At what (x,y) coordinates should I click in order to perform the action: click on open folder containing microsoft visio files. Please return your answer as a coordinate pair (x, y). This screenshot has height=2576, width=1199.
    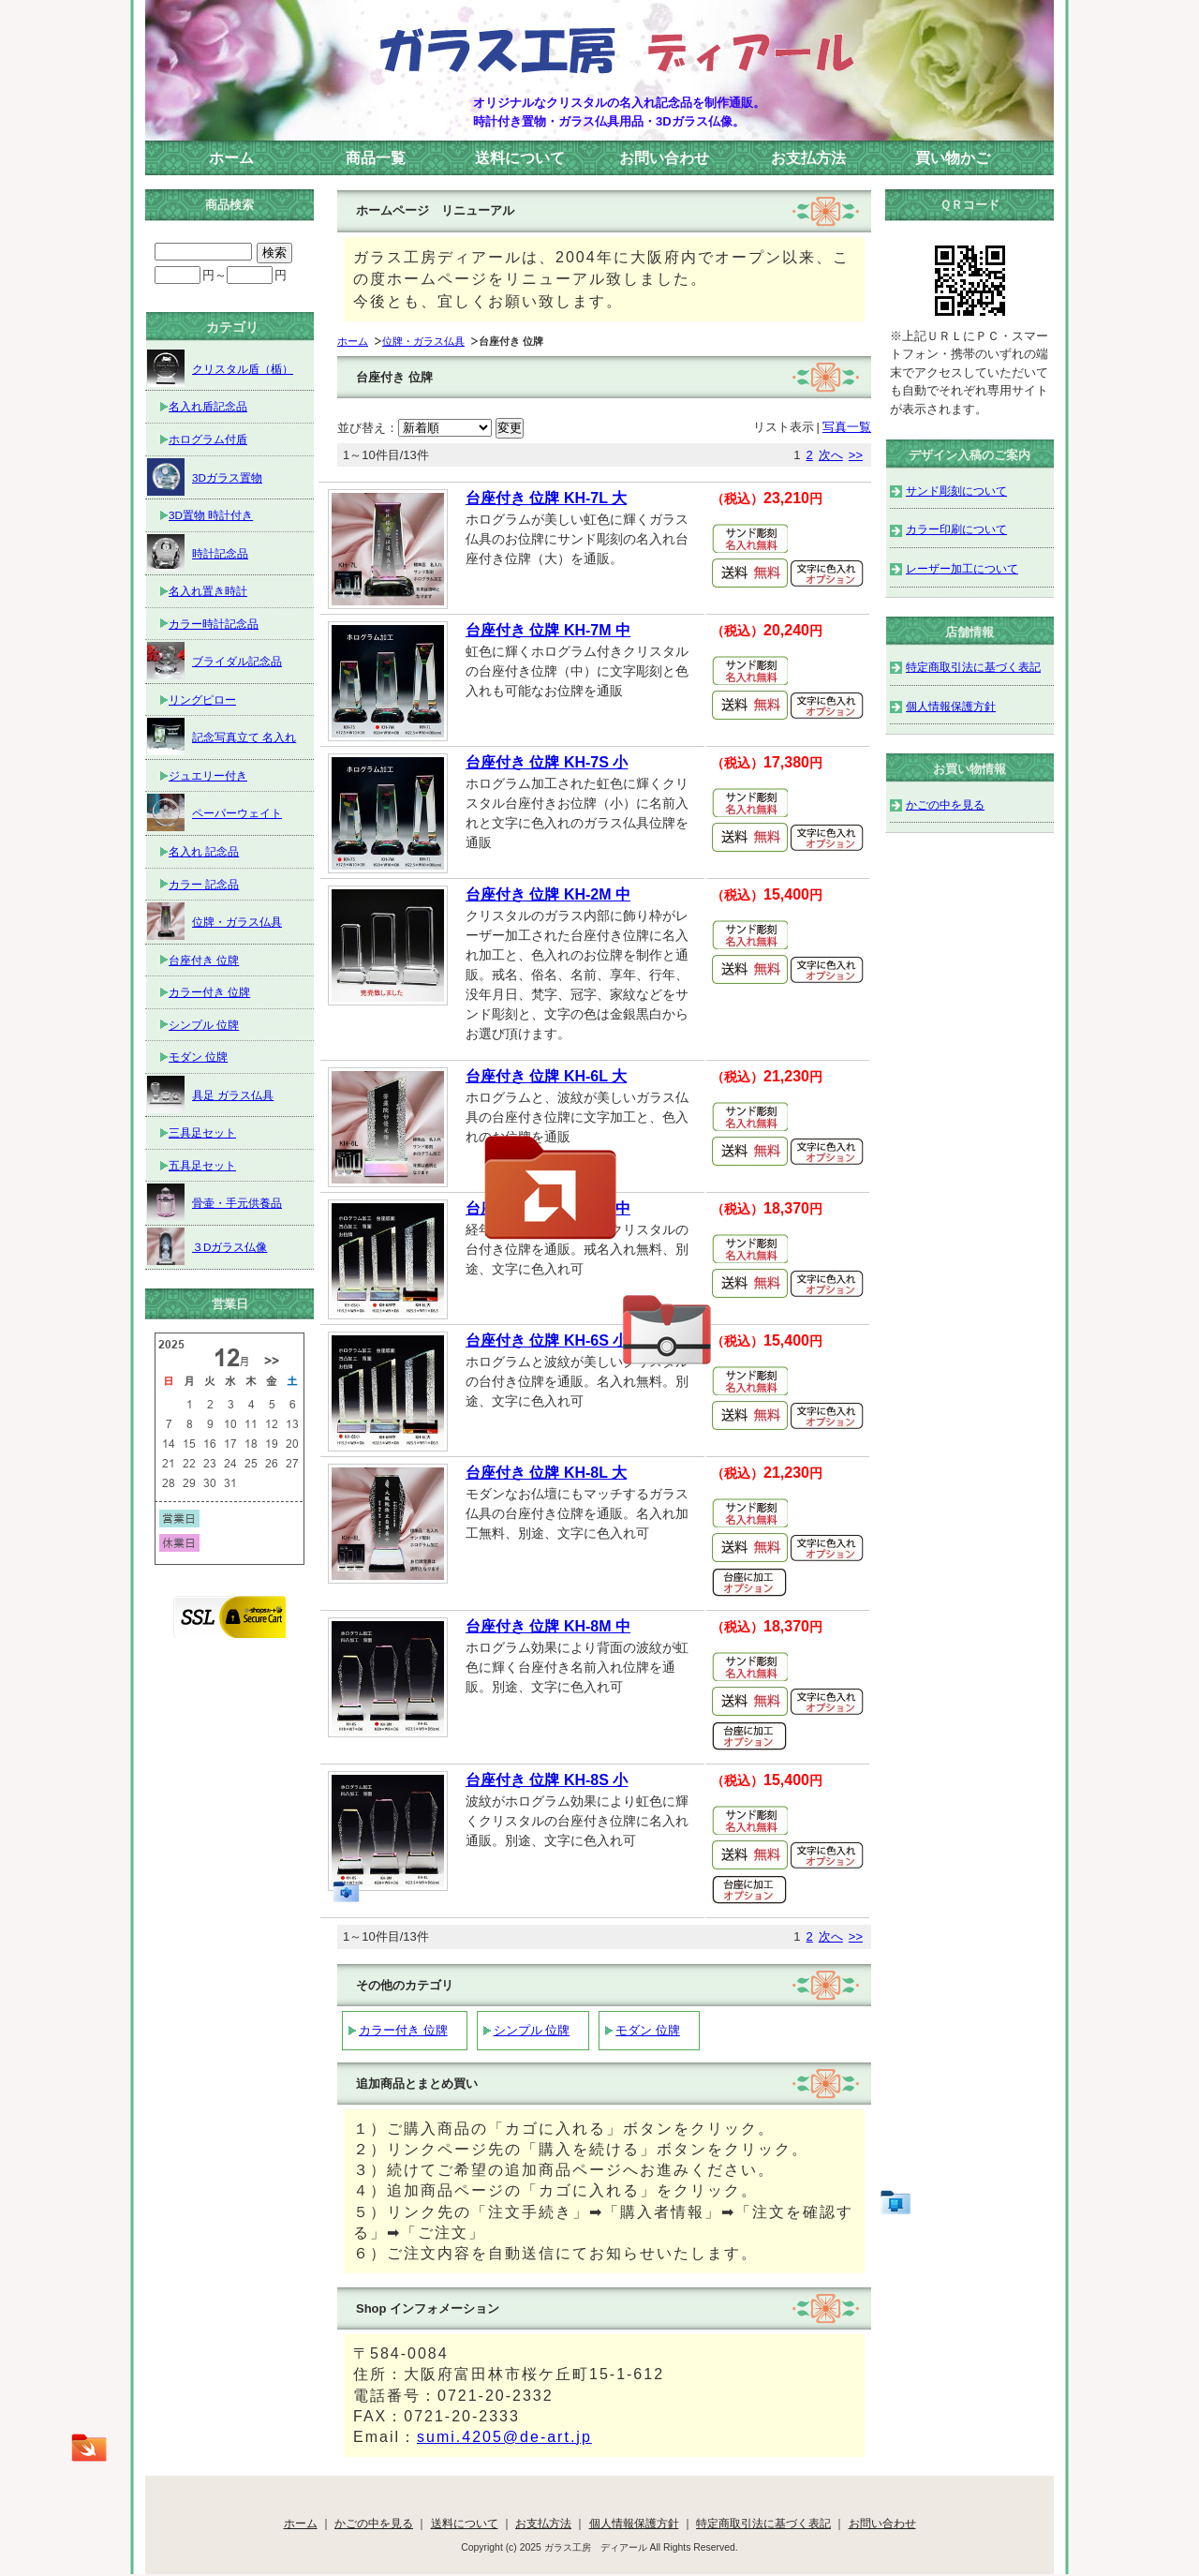
    Looking at the image, I should click on (346, 1892).